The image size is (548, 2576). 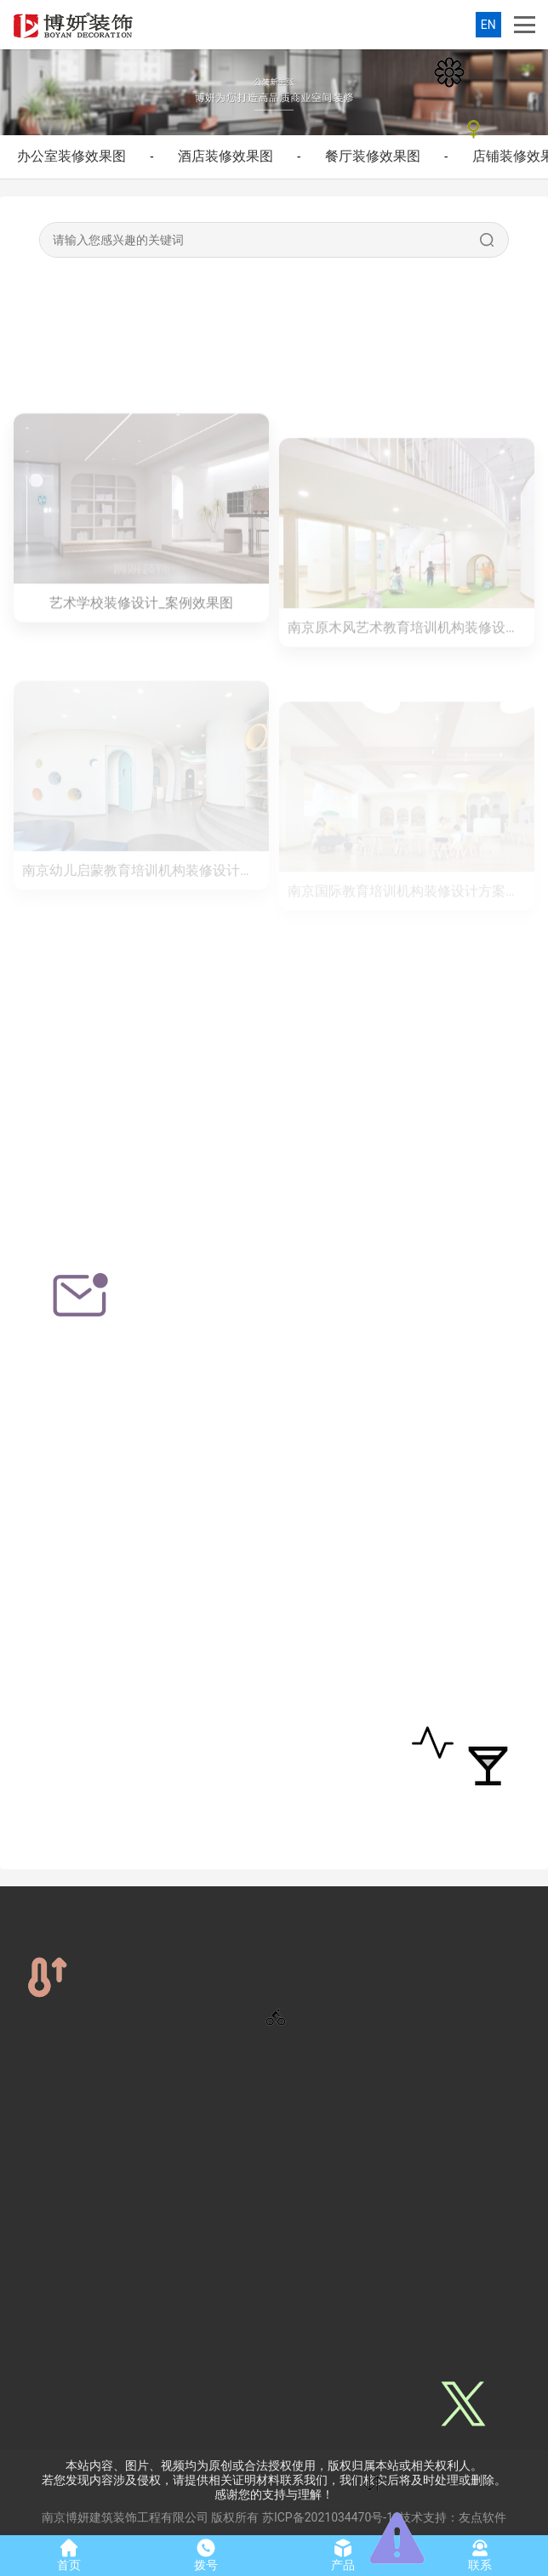 I want to click on access bike-sharing or cycling options, so click(x=276, y=2017).